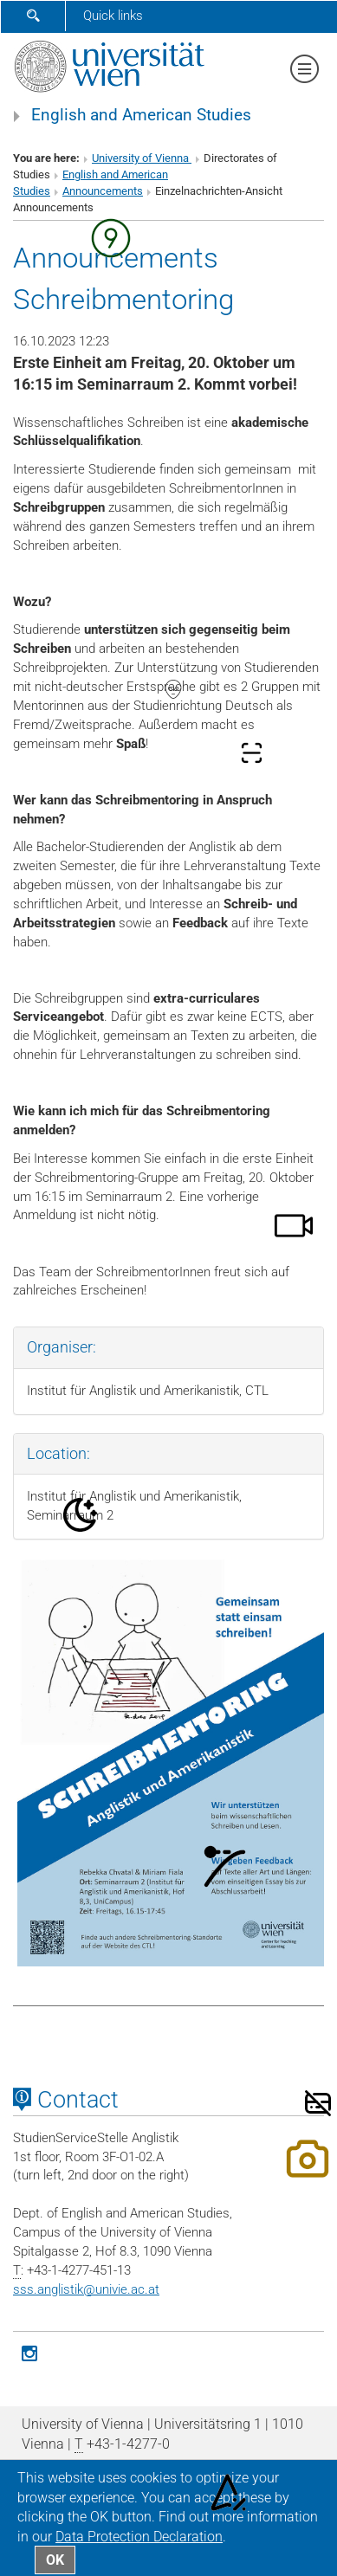 The height and width of the screenshot is (2576, 337). I want to click on indicates nine items or notifications, so click(111, 238).